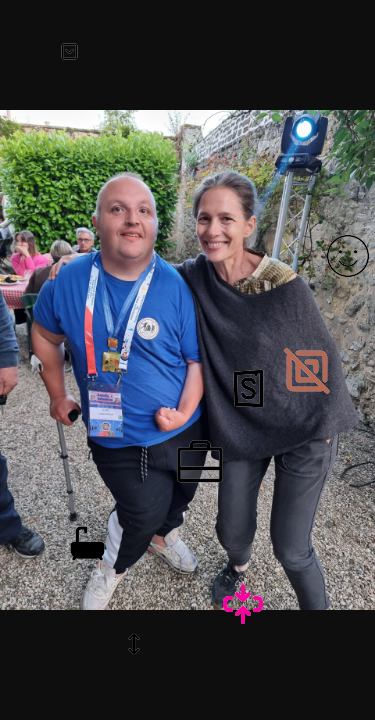 Image resolution: width=375 pixels, height=720 pixels. I want to click on collapse viewport height, so click(243, 604).